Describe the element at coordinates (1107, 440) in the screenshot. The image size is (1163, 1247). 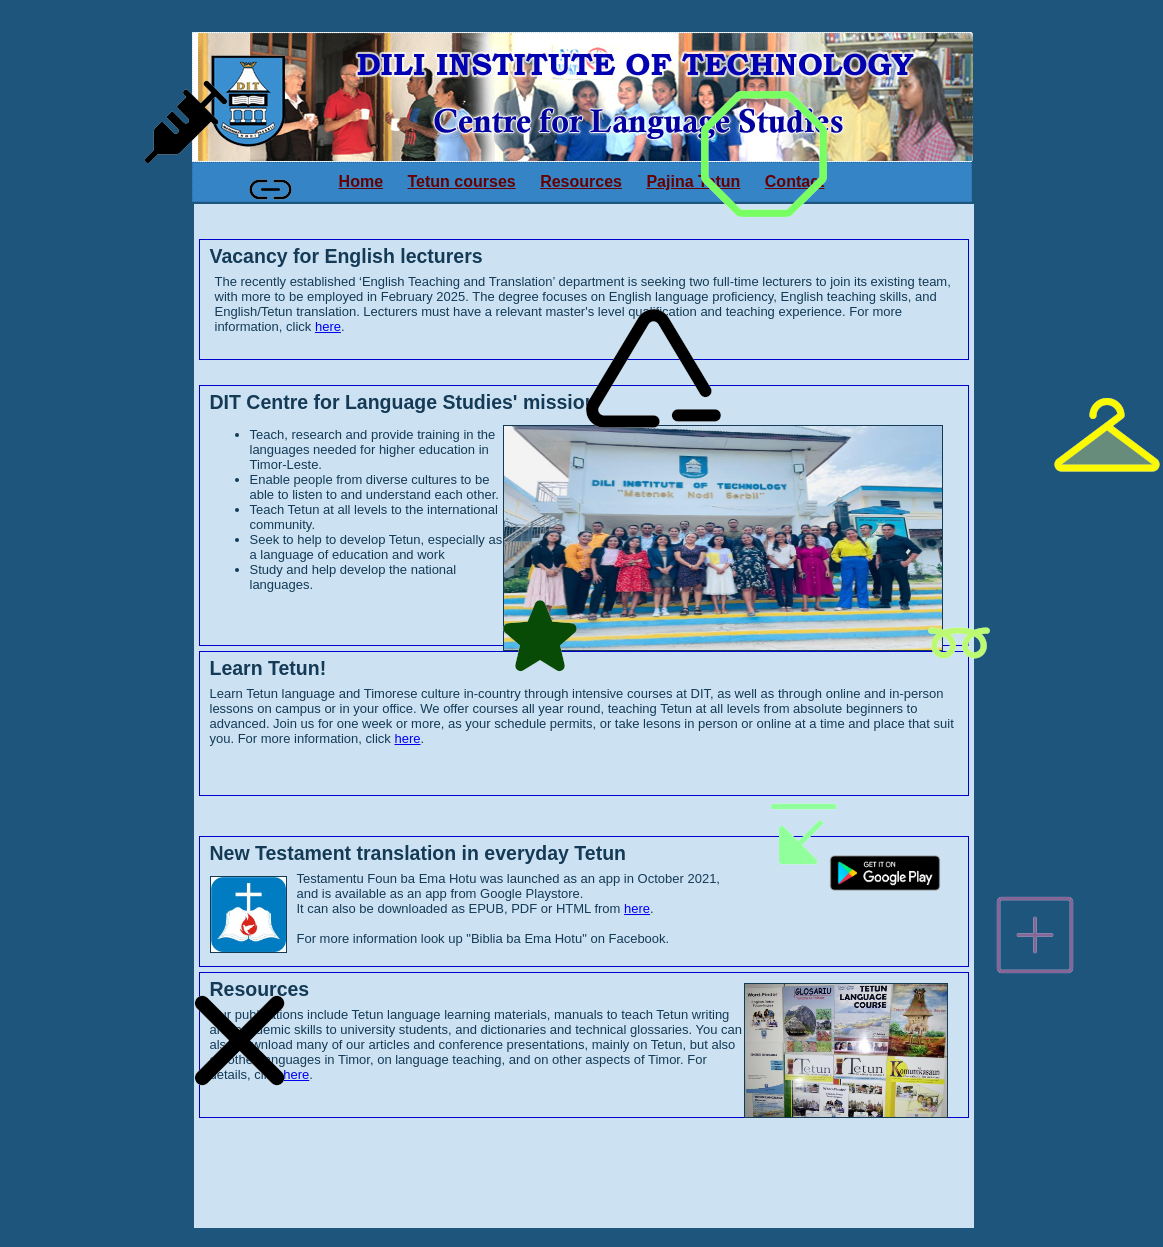
I see `access wardrobe or clothing options` at that location.